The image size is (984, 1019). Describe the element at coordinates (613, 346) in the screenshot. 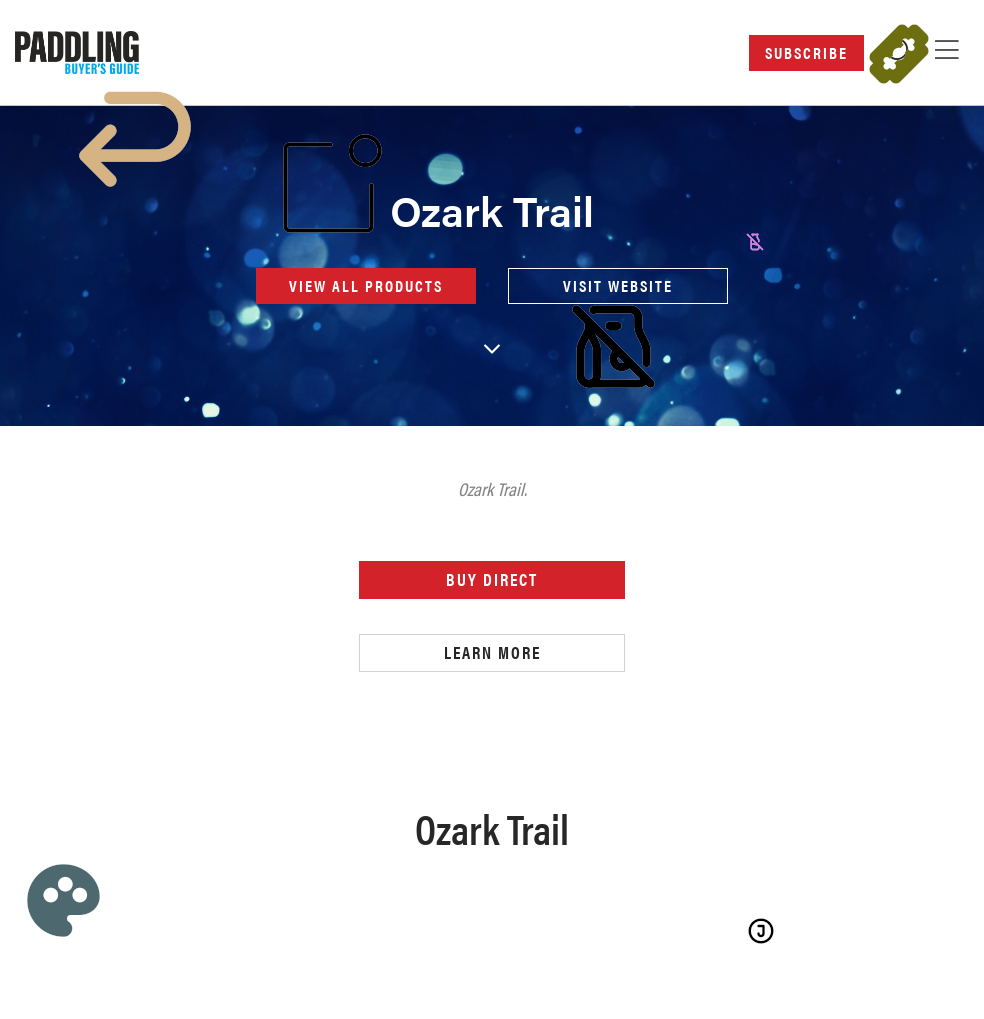

I see `item unavailable for takeout or delivery` at that location.